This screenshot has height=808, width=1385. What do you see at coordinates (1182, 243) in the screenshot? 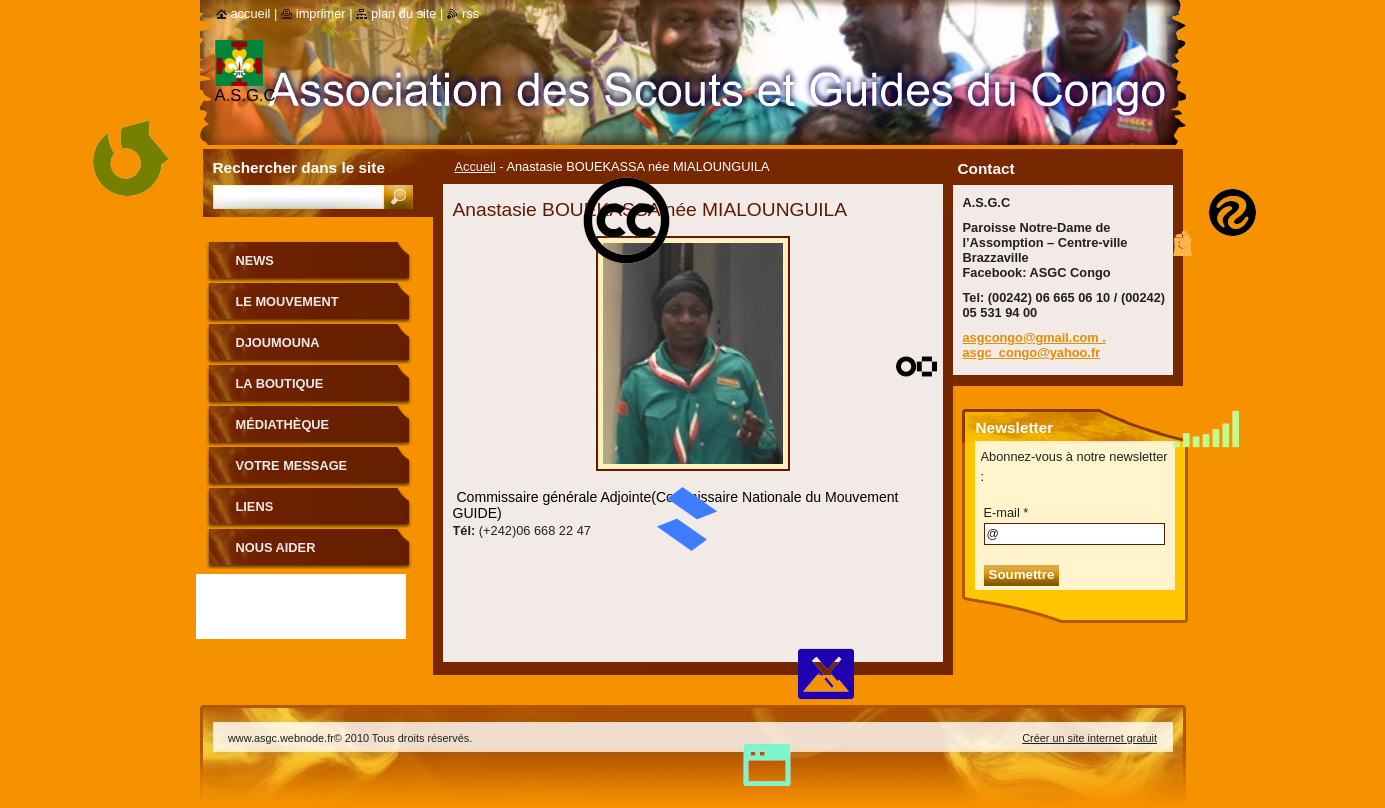
I see `open the Blibli shopping app` at bounding box center [1182, 243].